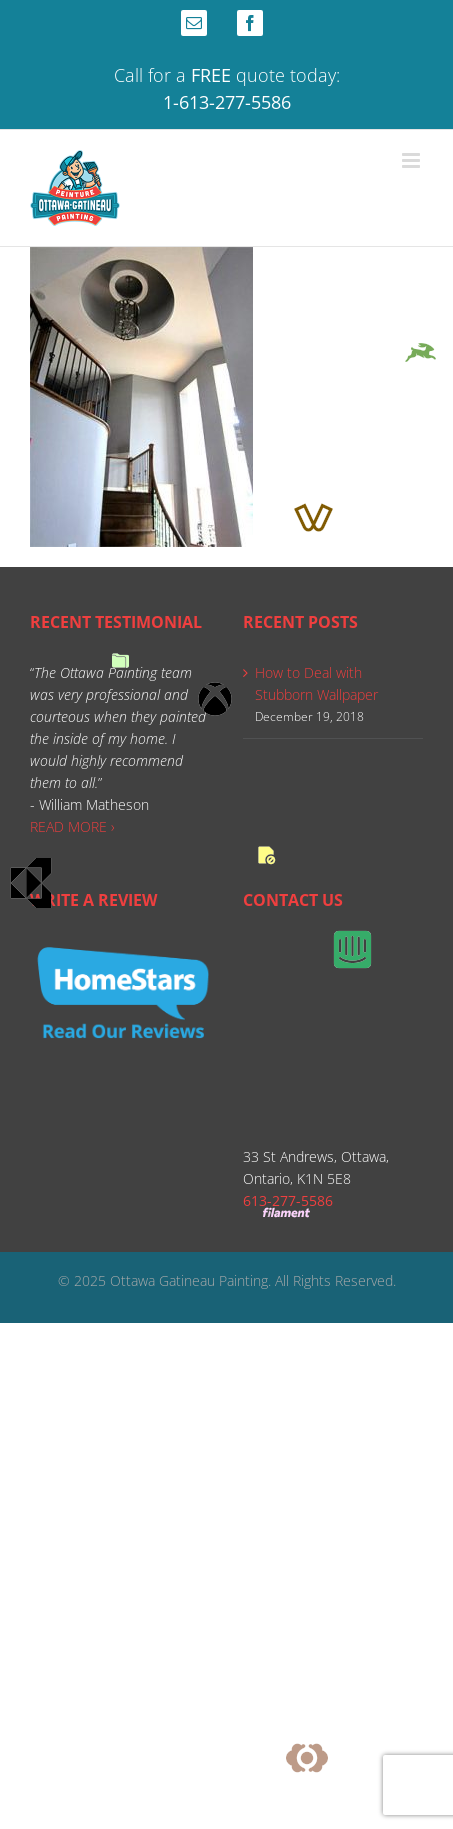  Describe the element at coordinates (266, 855) in the screenshot. I see `file access denied or restricted` at that location.